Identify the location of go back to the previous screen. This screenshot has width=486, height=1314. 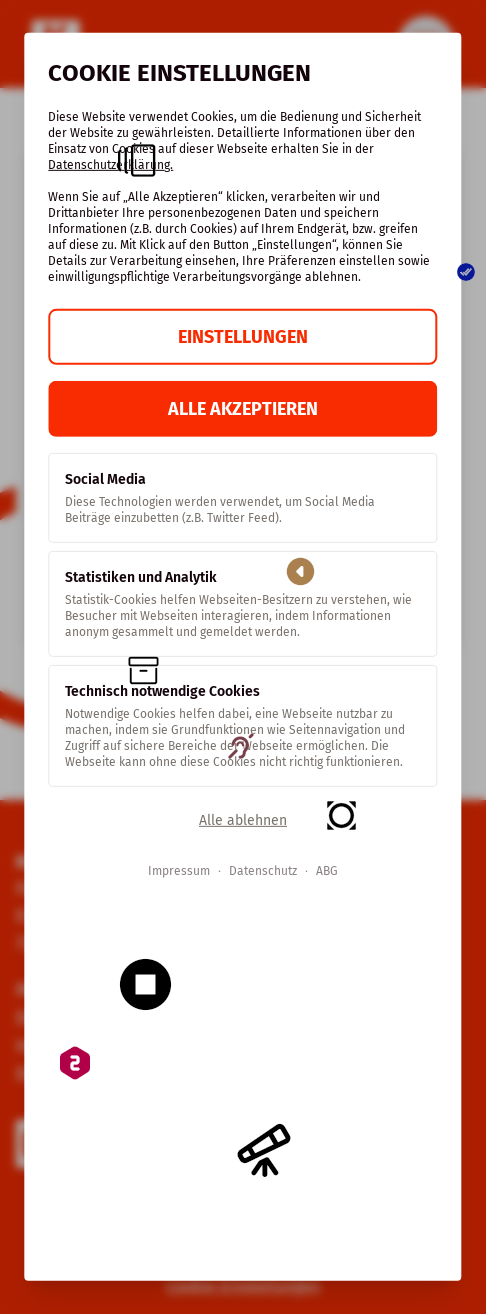
(300, 571).